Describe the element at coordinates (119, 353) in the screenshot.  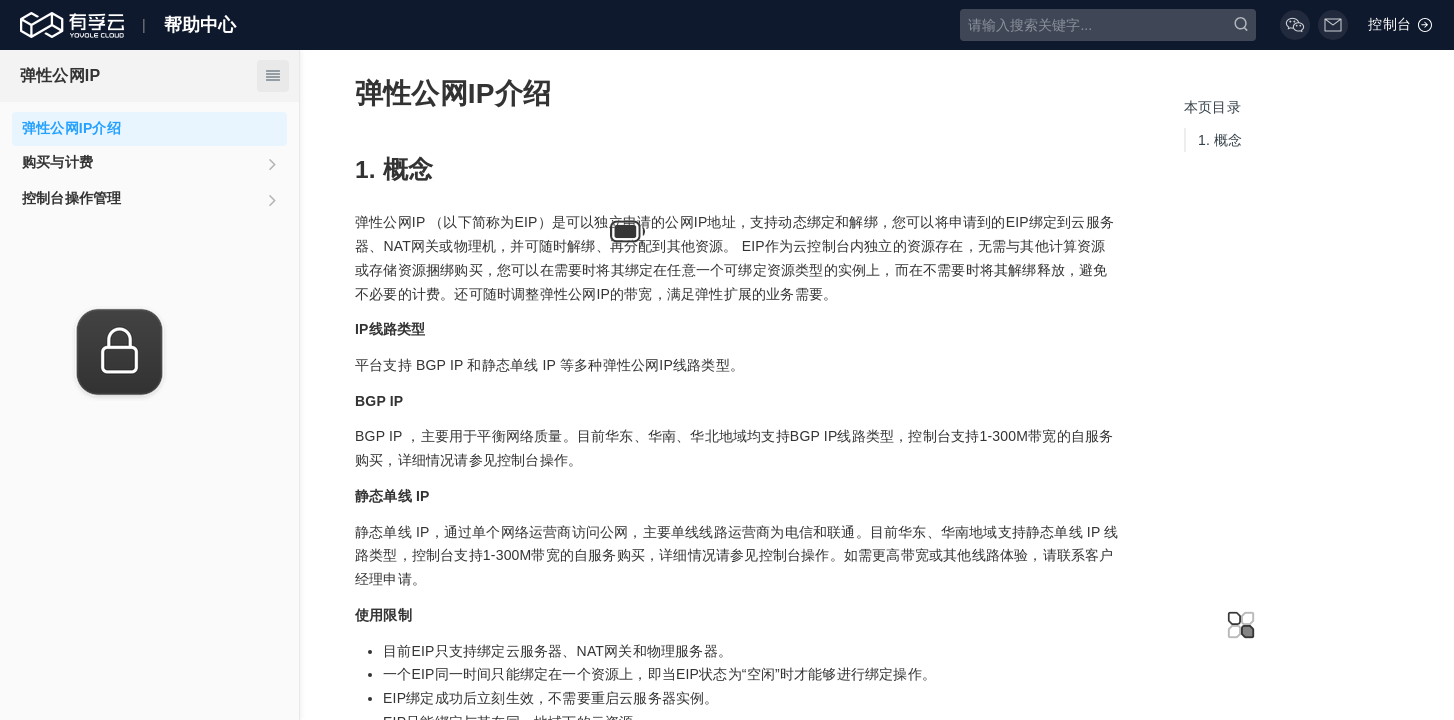
I see `access password and security settings` at that location.